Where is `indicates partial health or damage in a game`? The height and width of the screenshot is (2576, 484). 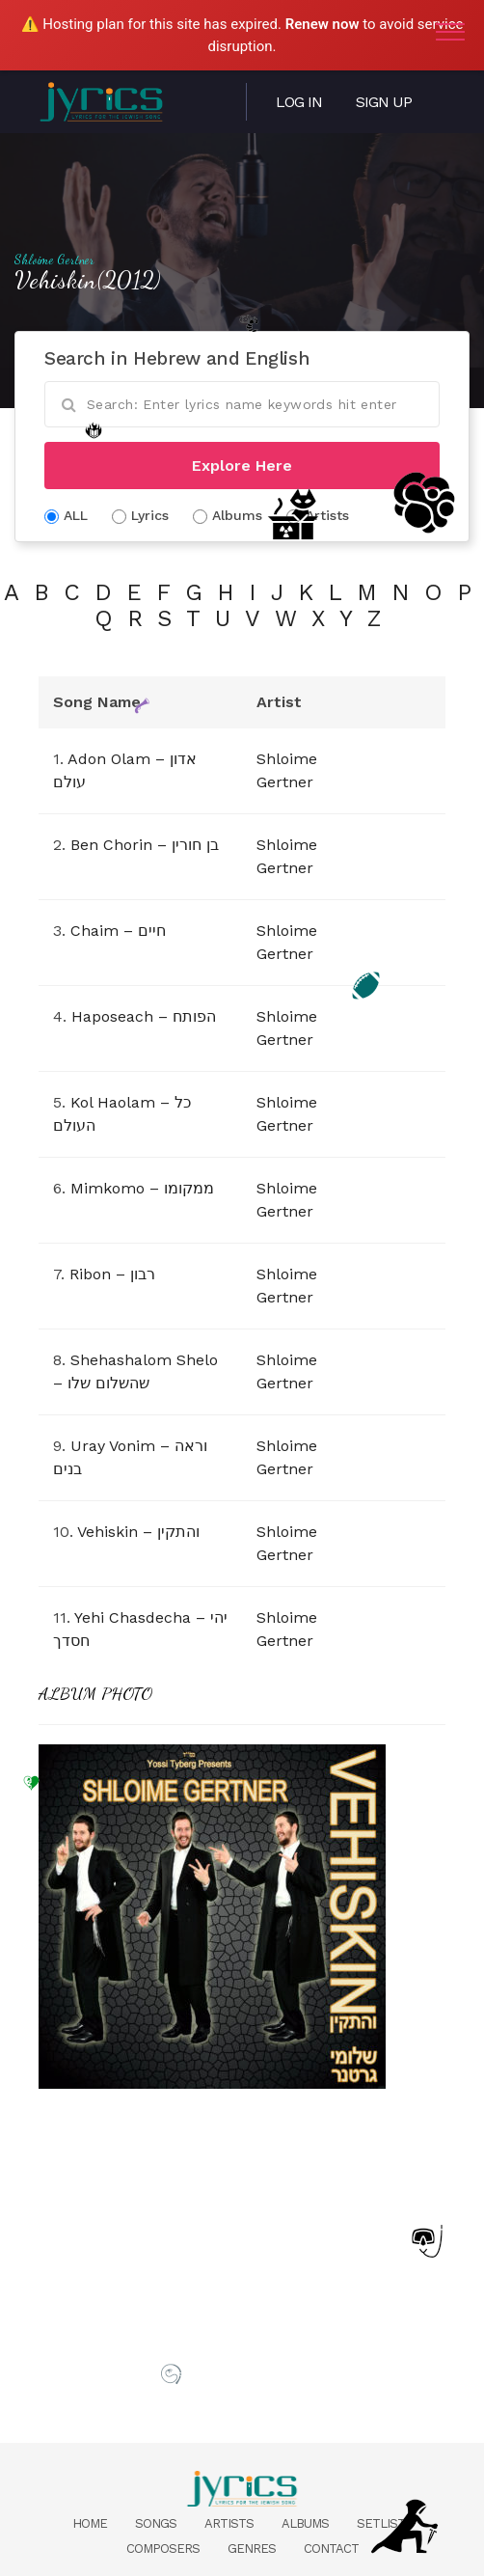 indicates partial health or damage in a game is located at coordinates (31, 1783).